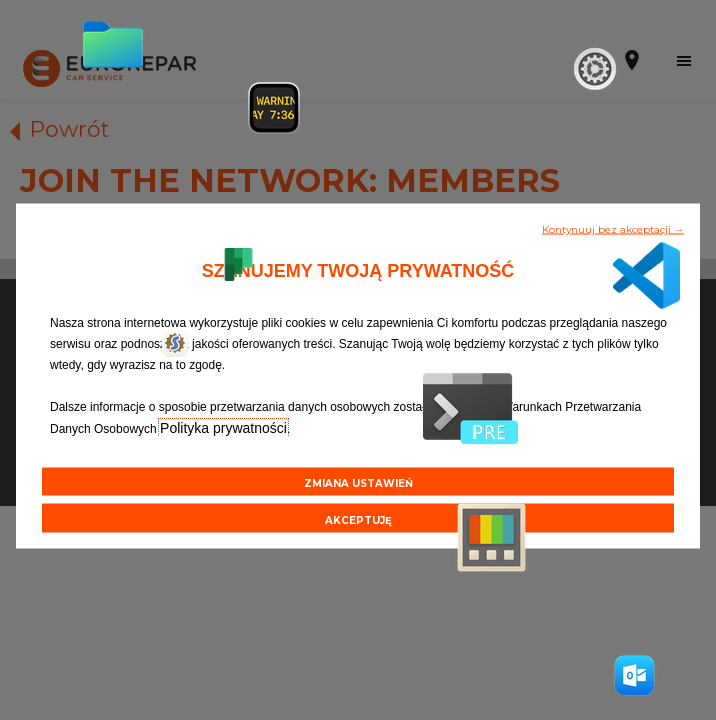 The height and width of the screenshot is (720, 716). Describe the element at coordinates (175, 343) in the screenshot. I see `open slade editor application` at that location.